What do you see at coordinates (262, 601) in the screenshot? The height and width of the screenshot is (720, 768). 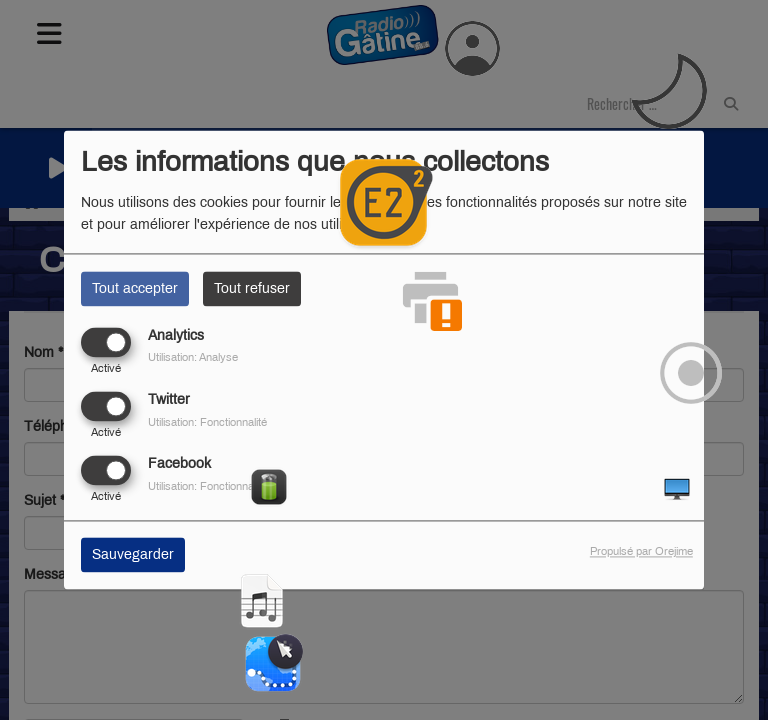 I see `an iMelody audio file` at bounding box center [262, 601].